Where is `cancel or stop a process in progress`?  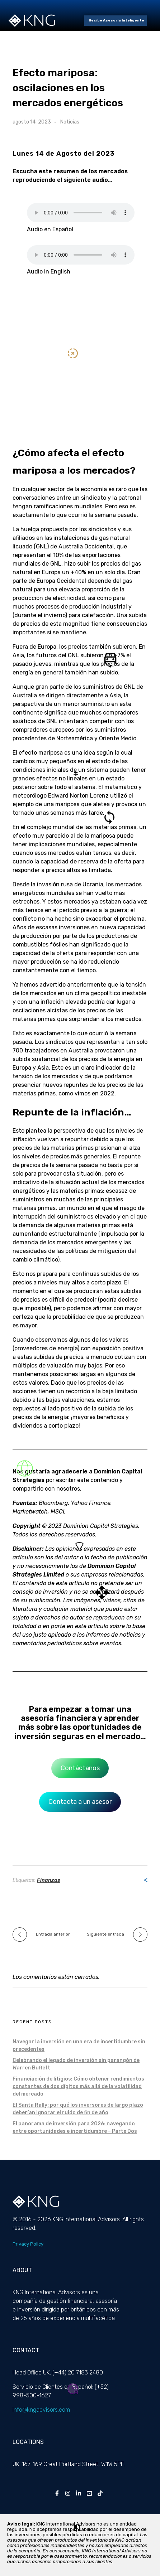 cancel or stop a process in progress is located at coordinates (73, 353).